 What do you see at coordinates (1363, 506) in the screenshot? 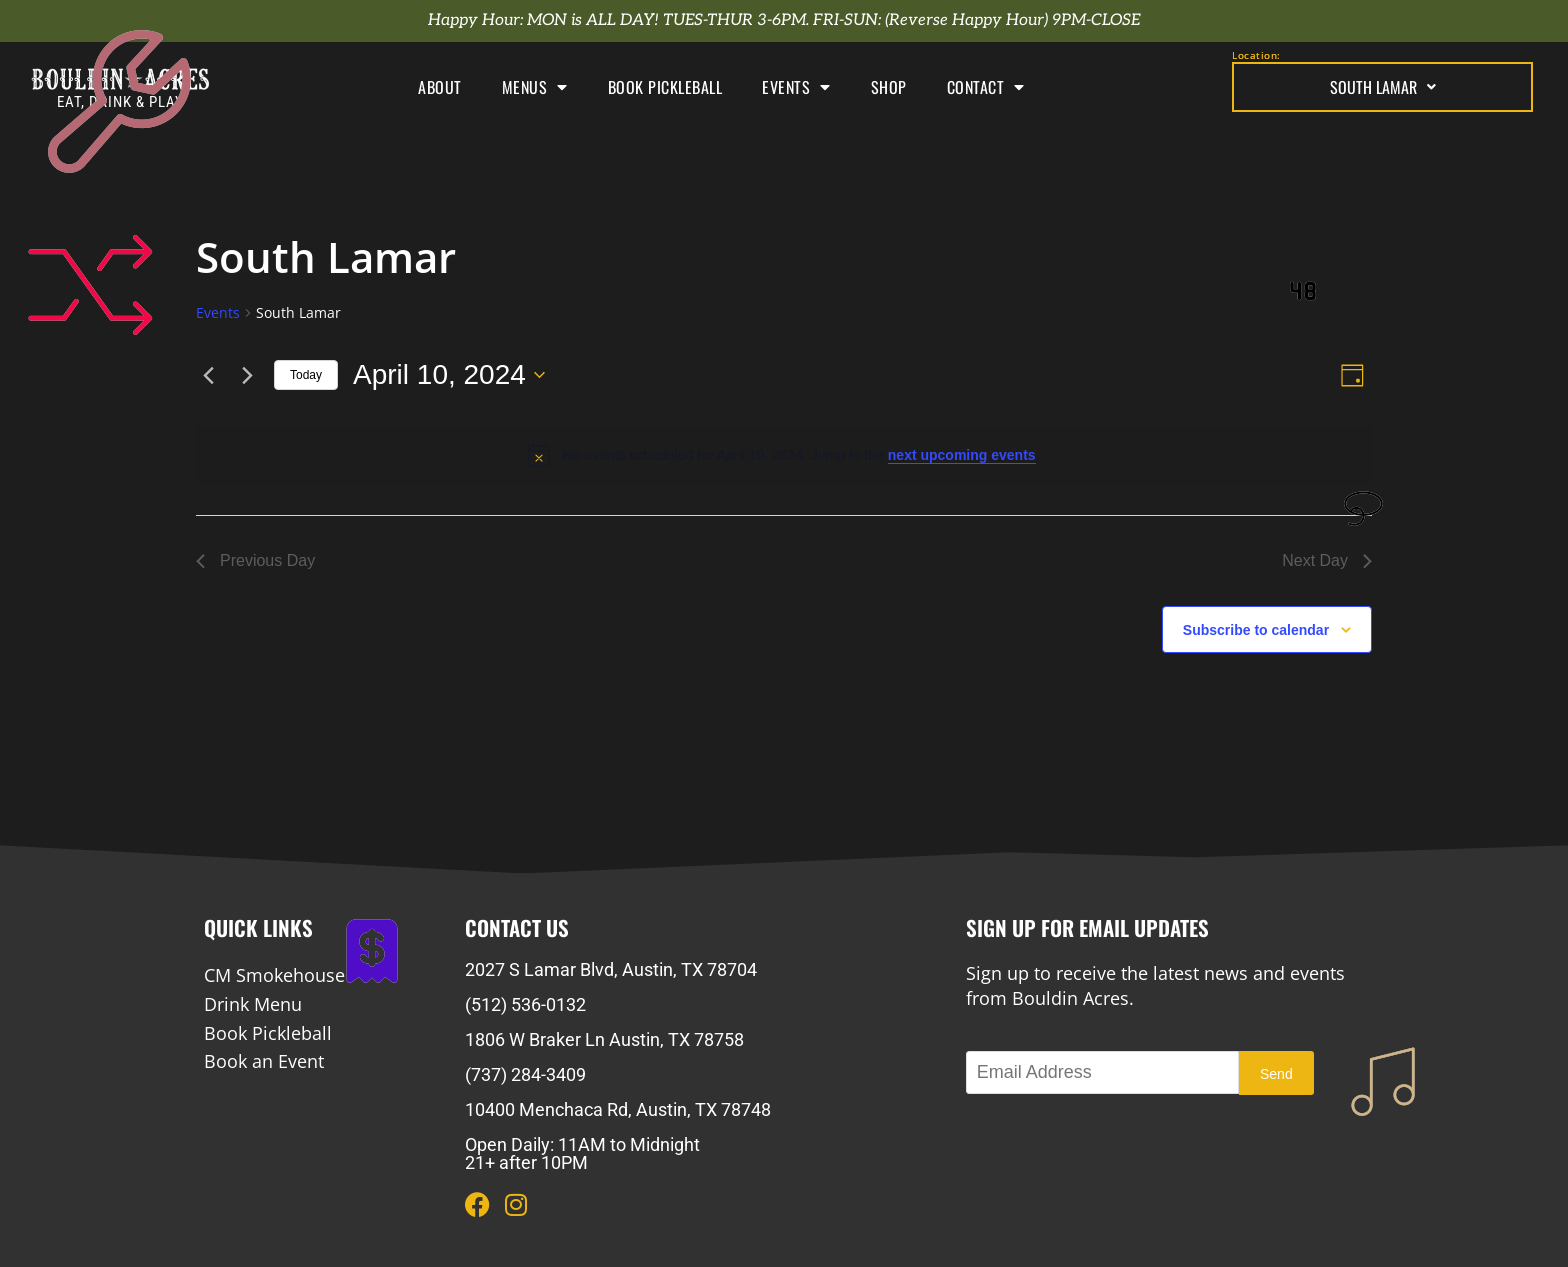
I see `use lasso selection tool` at bounding box center [1363, 506].